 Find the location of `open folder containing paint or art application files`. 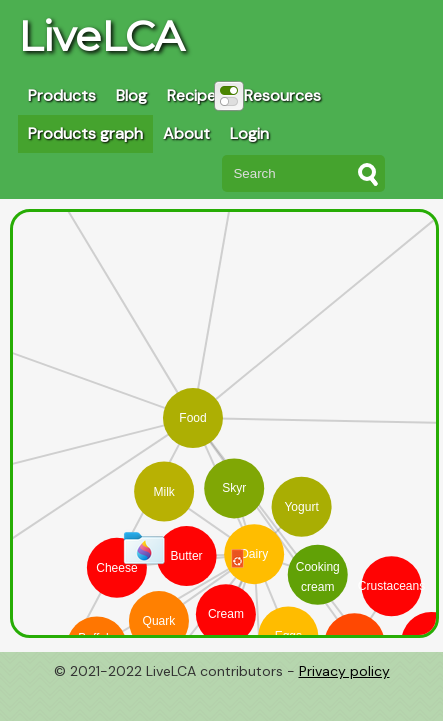

open folder containing paint or art application files is located at coordinates (144, 549).